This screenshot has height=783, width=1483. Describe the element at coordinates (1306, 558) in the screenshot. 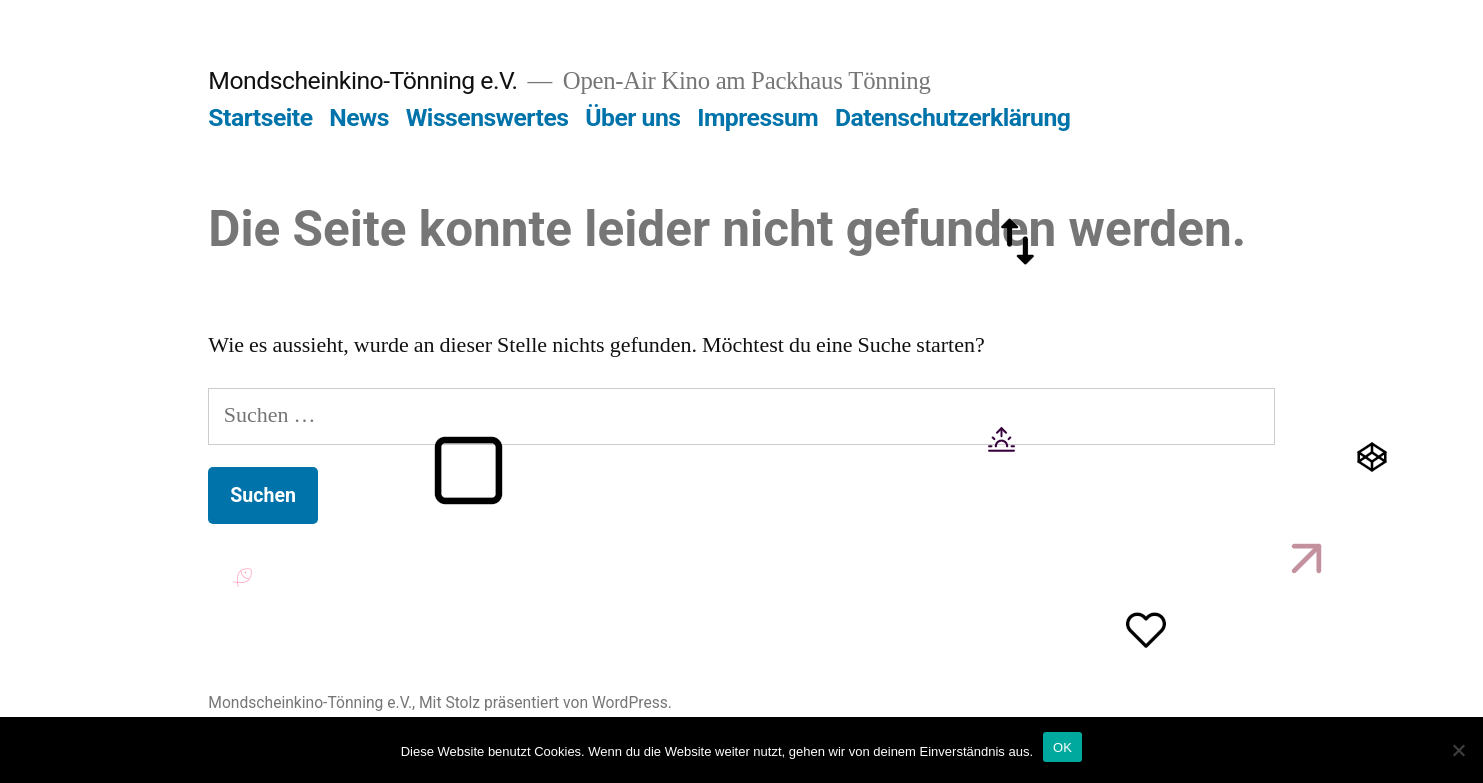

I see `open link in new tab or window` at that location.